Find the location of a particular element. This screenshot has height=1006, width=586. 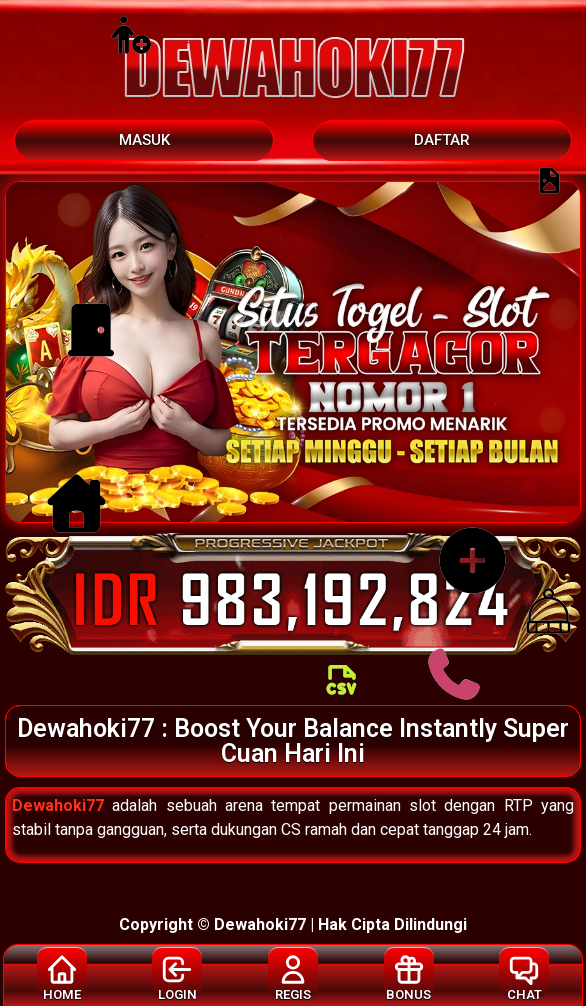

log out or exit the current session is located at coordinates (91, 330).